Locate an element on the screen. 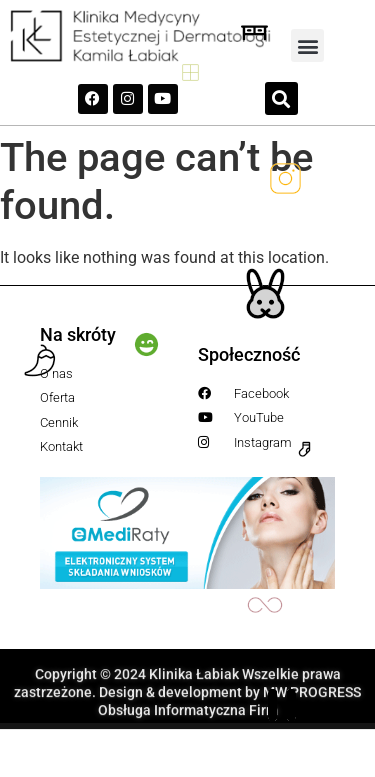 Image resolution: width=375 pixels, height=777 pixels. indicates unlimited or infinite content is located at coordinates (265, 605).